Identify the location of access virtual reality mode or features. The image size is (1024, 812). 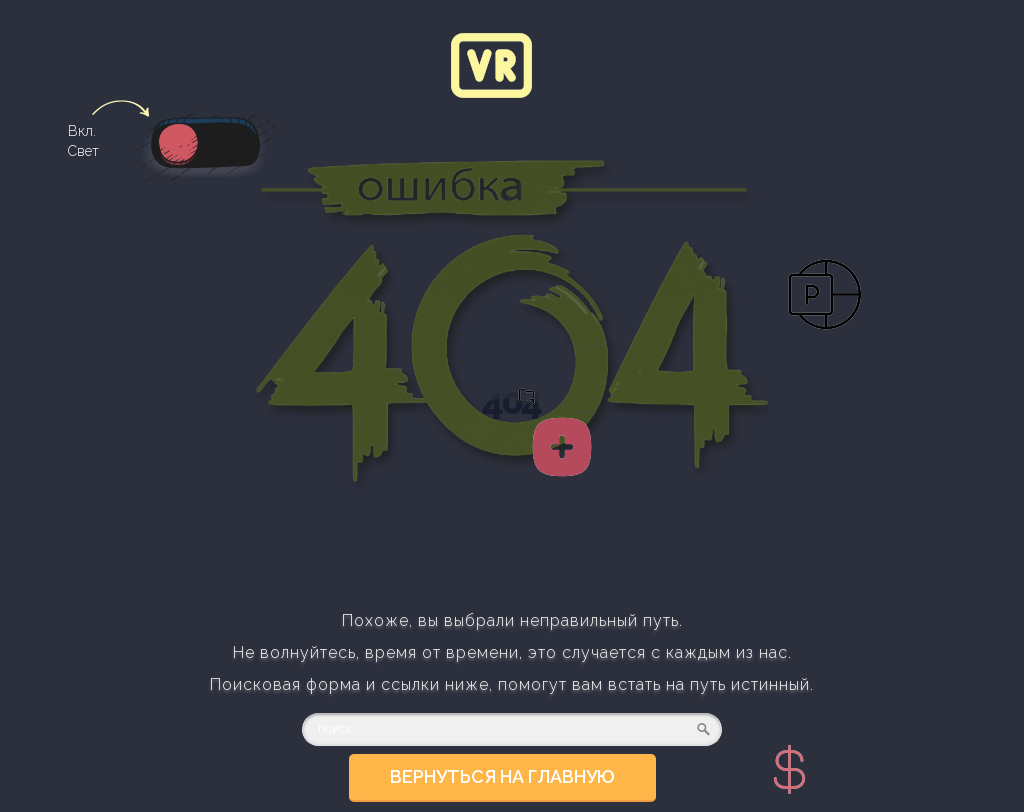
(491, 65).